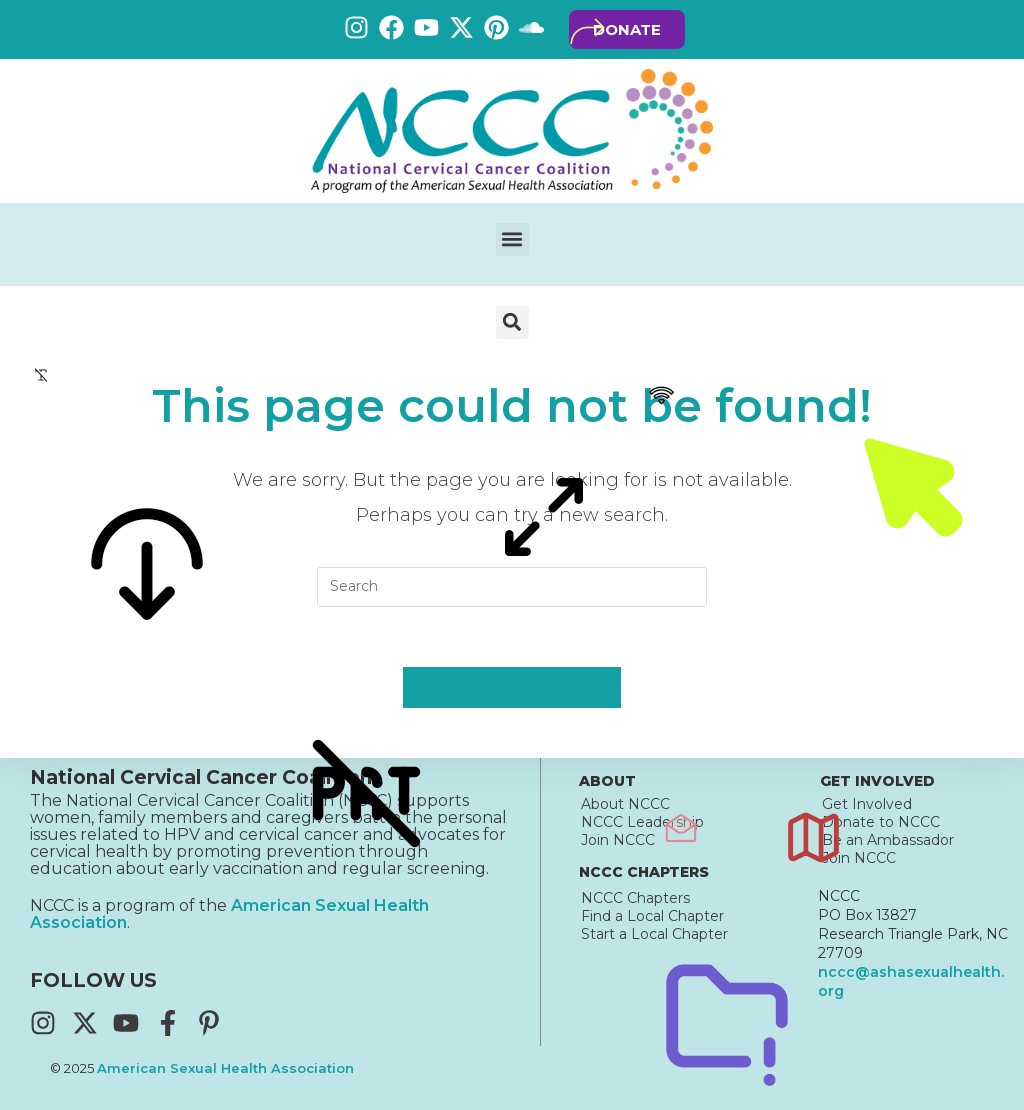  What do you see at coordinates (661, 395) in the screenshot?
I see `indicates wireless network connection status` at bounding box center [661, 395].